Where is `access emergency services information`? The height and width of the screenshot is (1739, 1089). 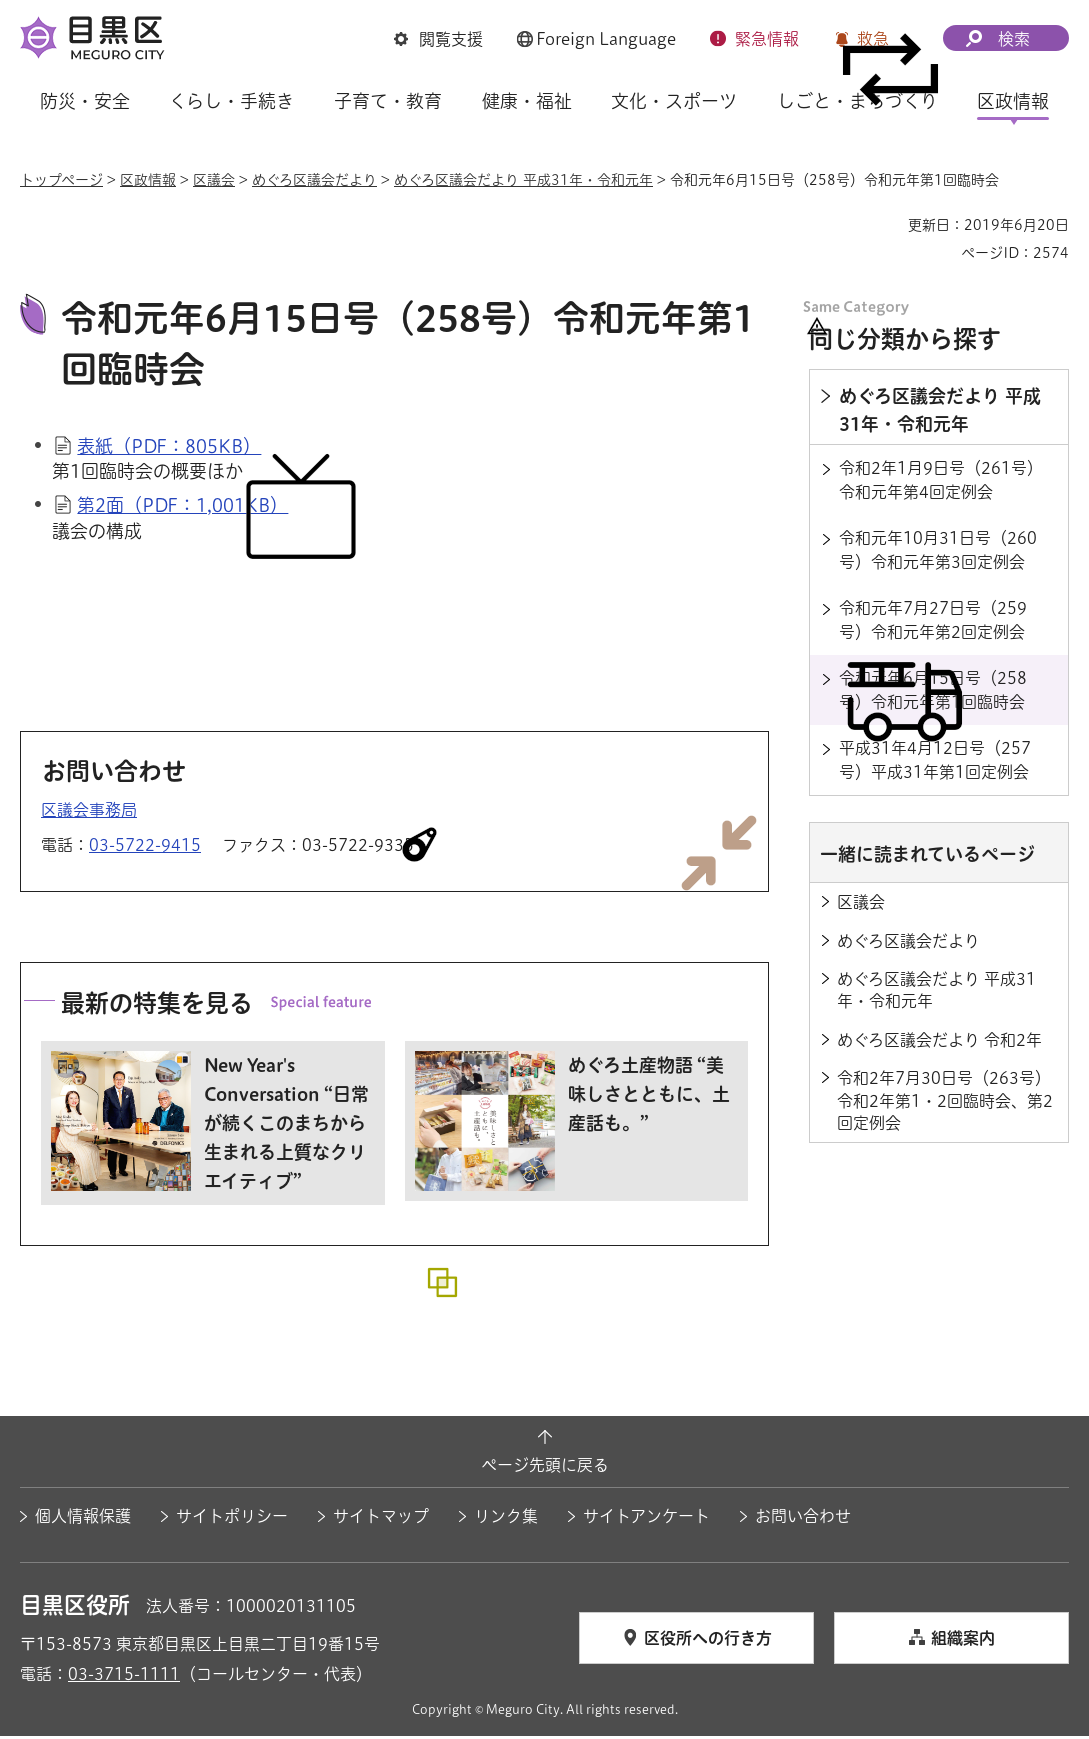
access emergency services information is located at coordinates (901, 696).